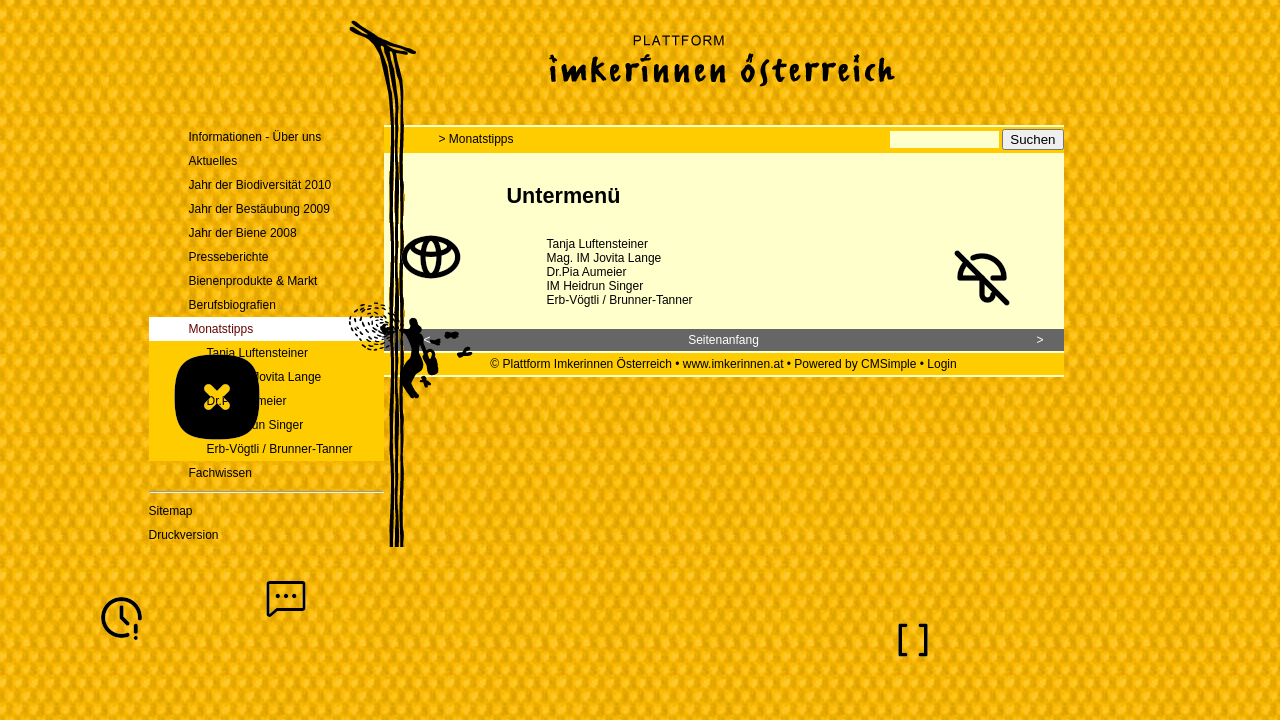 The width and height of the screenshot is (1280, 720). Describe the element at coordinates (431, 257) in the screenshot. I see `Toyota brand logo` at that location.